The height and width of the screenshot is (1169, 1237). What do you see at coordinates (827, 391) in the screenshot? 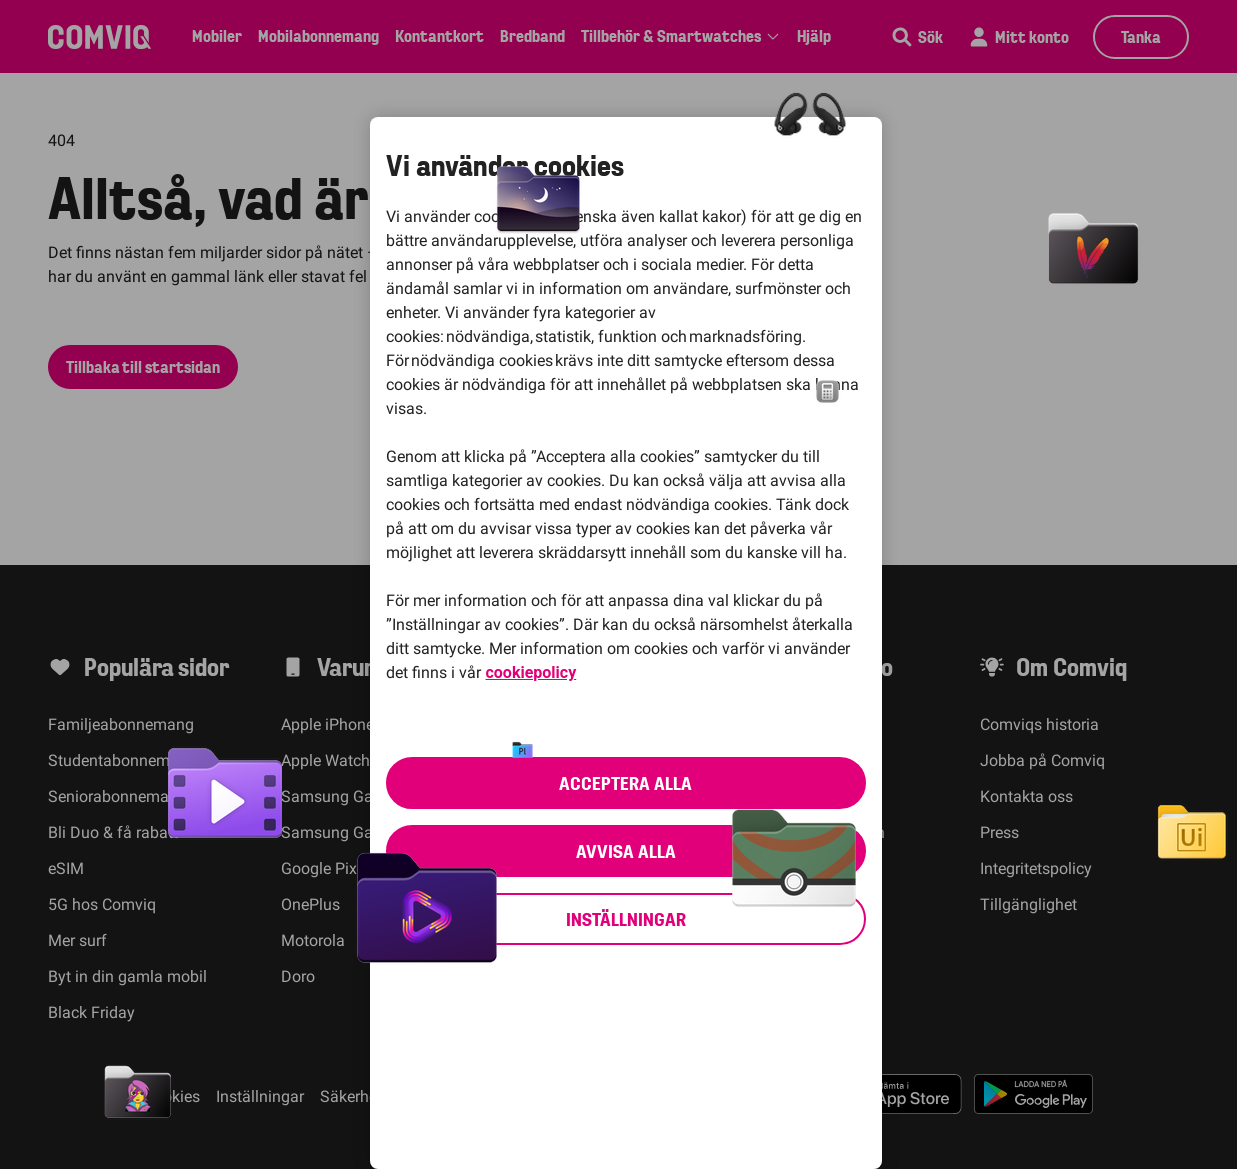
I see `open the calculator app` at bounding box center [827, 391].